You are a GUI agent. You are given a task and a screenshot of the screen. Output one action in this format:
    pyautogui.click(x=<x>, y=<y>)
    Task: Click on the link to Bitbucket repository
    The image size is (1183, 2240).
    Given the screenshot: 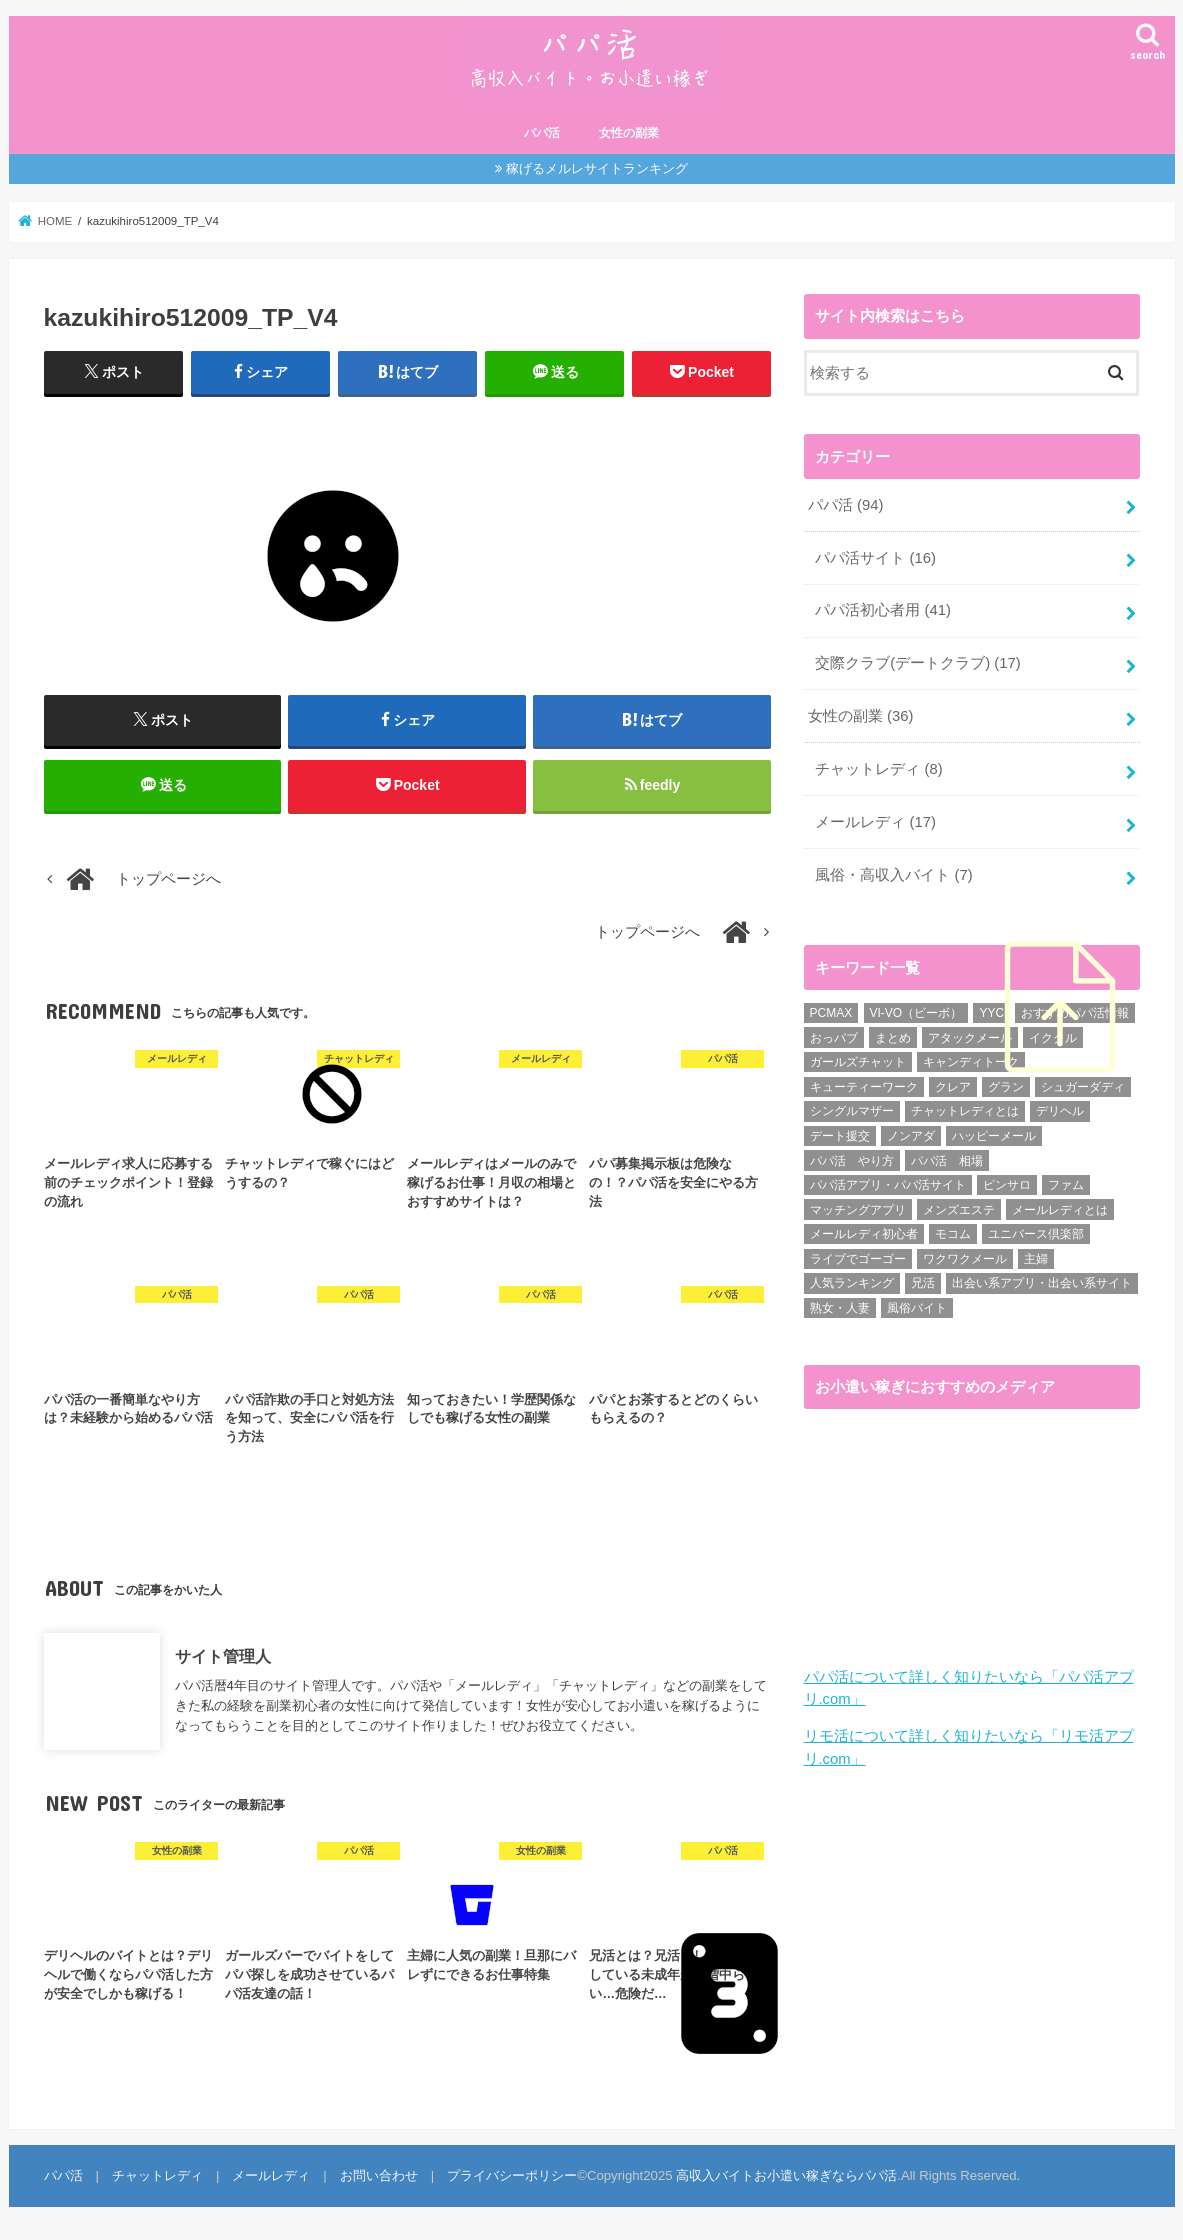 What is the action you would take?
    pyautogui.click(x=472, y=1905)
    